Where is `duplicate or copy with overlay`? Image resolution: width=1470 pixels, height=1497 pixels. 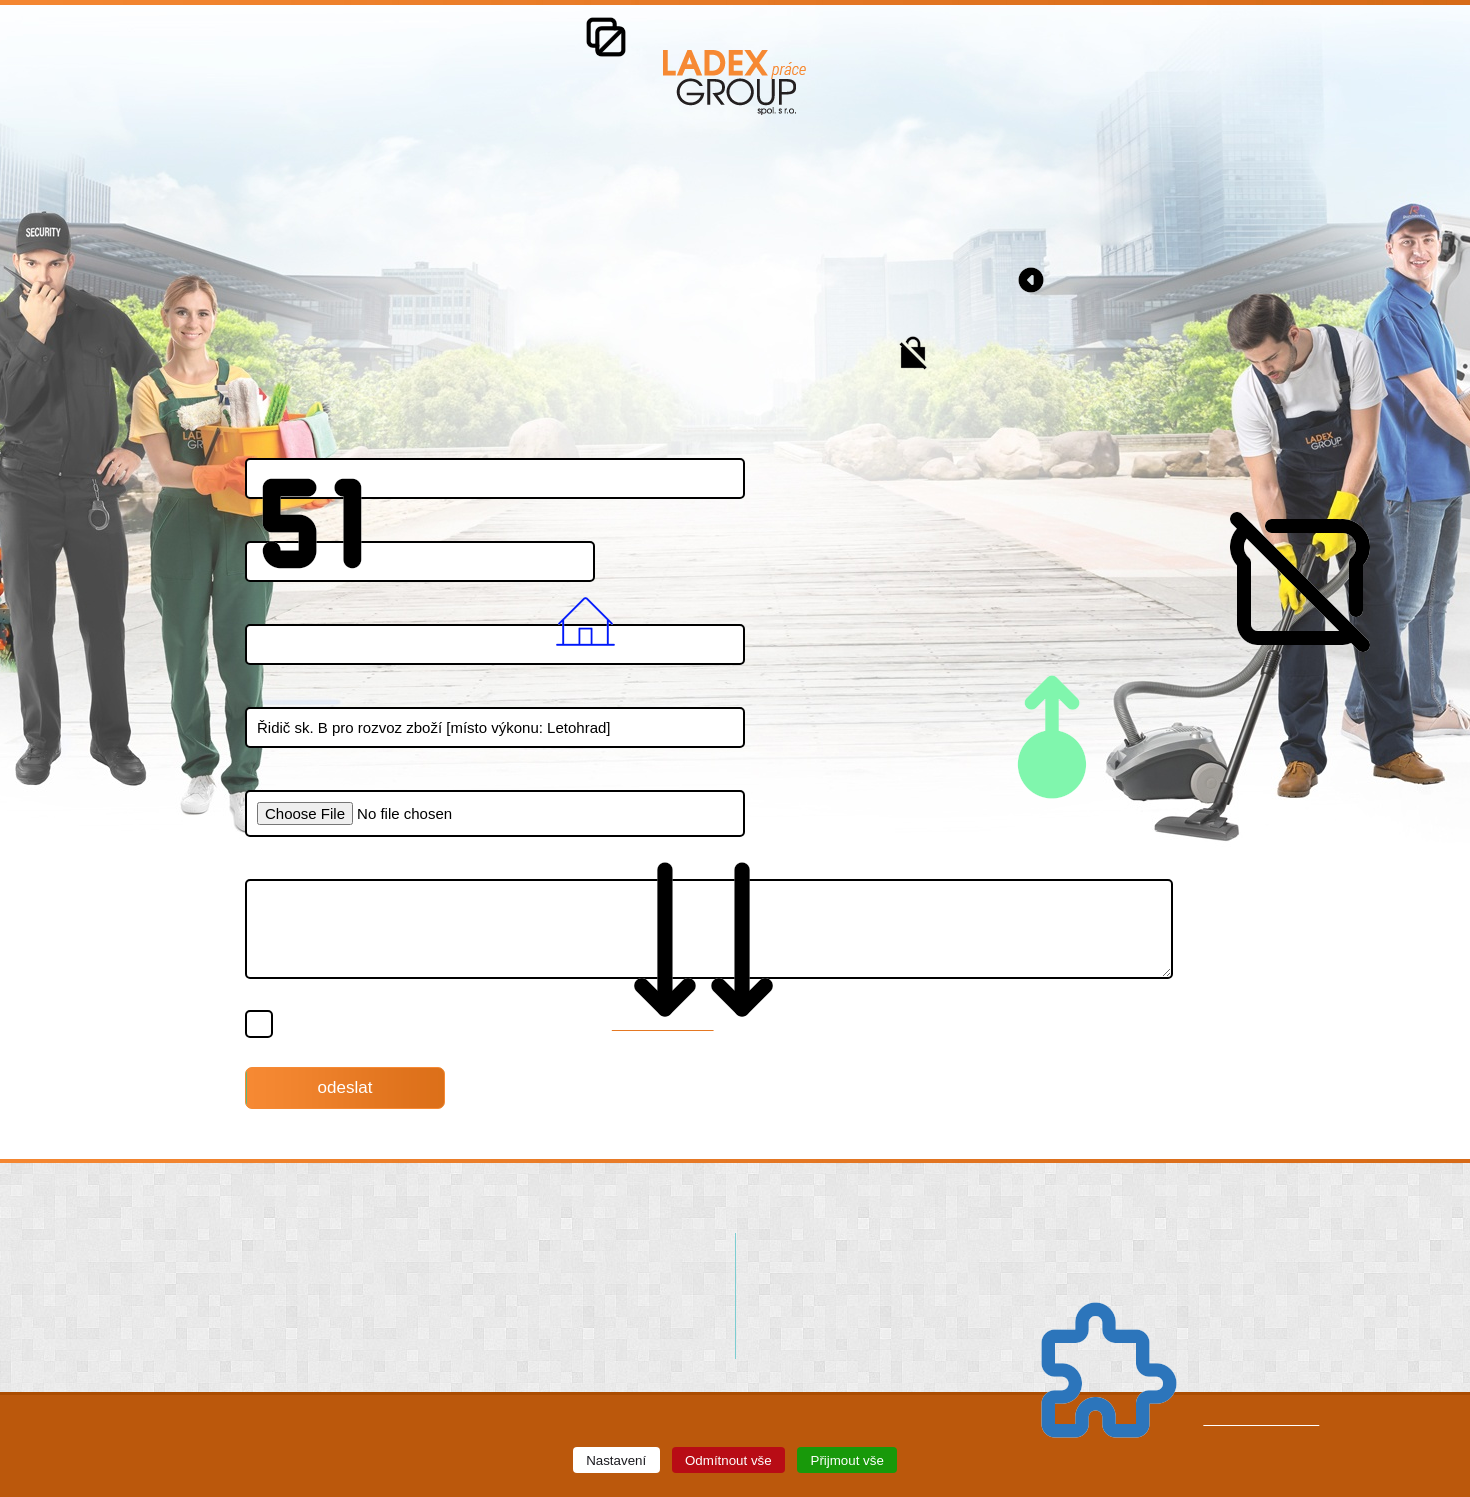 duplicate or copy with overlay is located at coordinates (606, 37).